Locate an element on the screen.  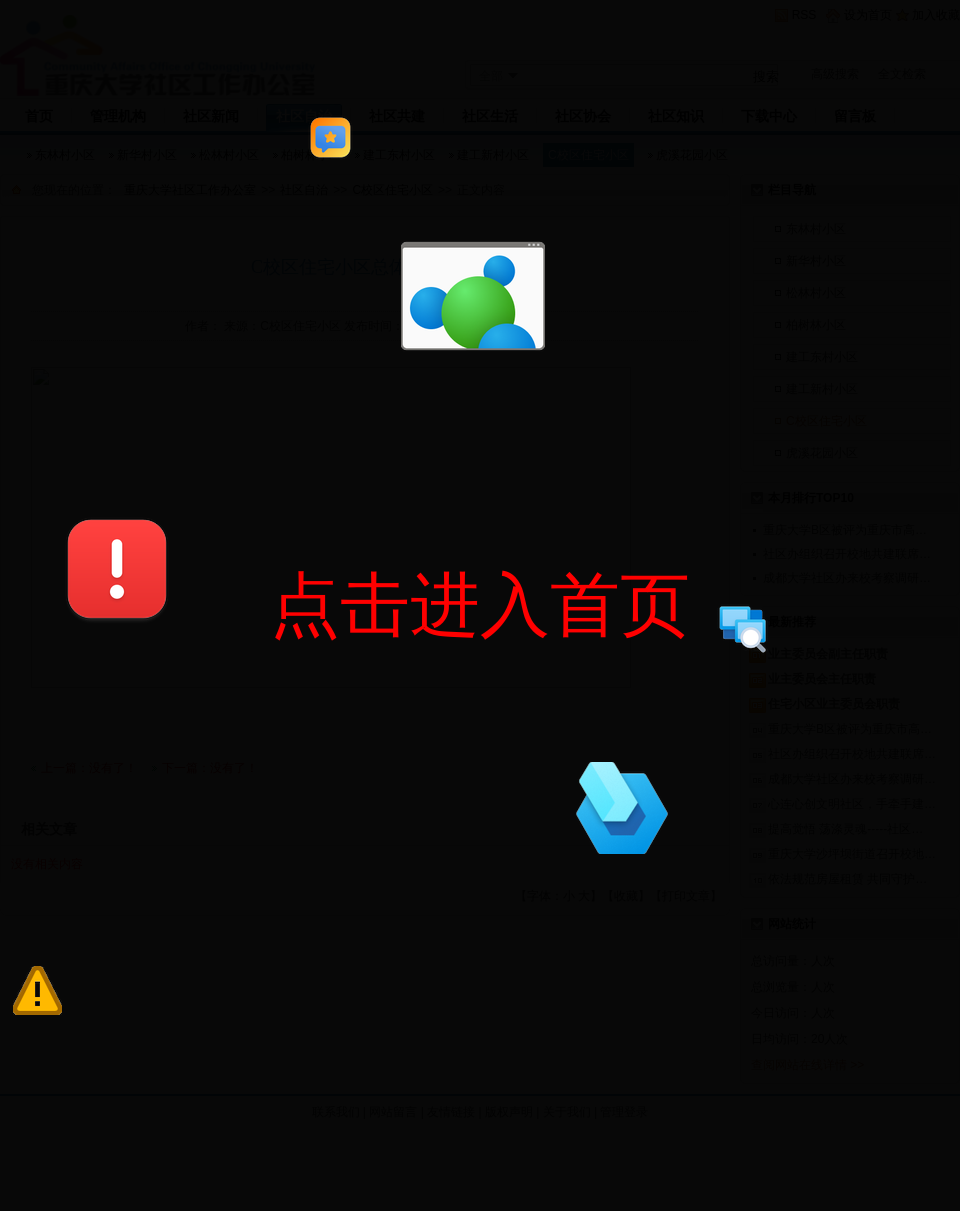
open packet viewer application is located at coordinates (744, 631).